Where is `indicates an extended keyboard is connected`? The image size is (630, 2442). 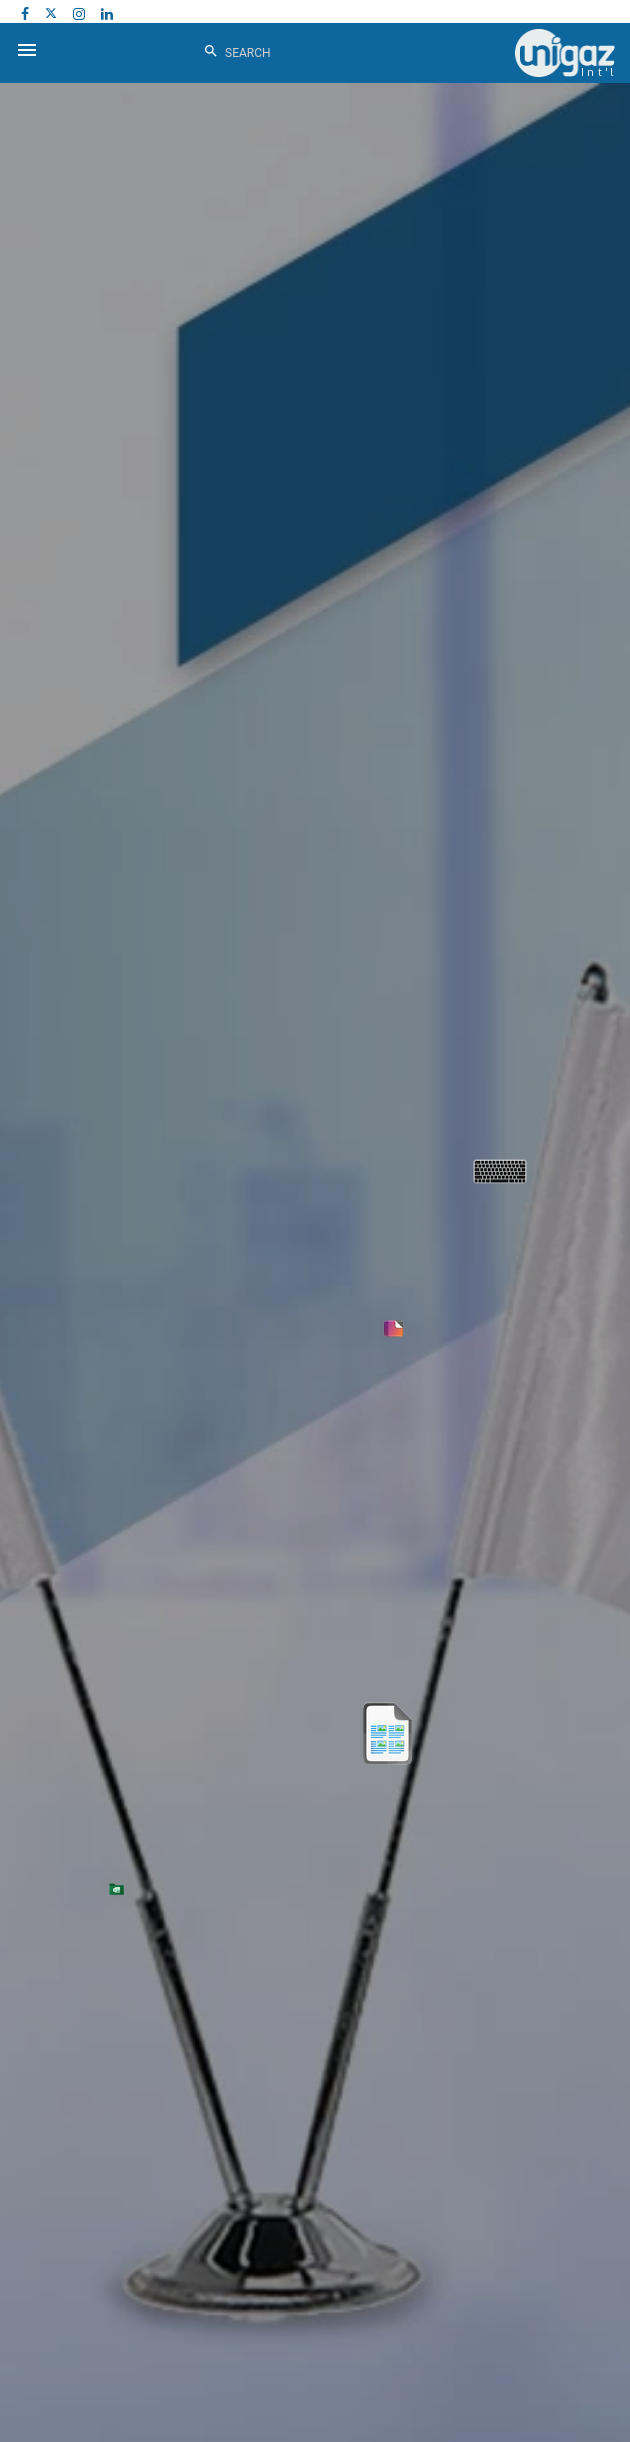
indicates an extended keyboard is connected is located at coordinates (500, 1172).